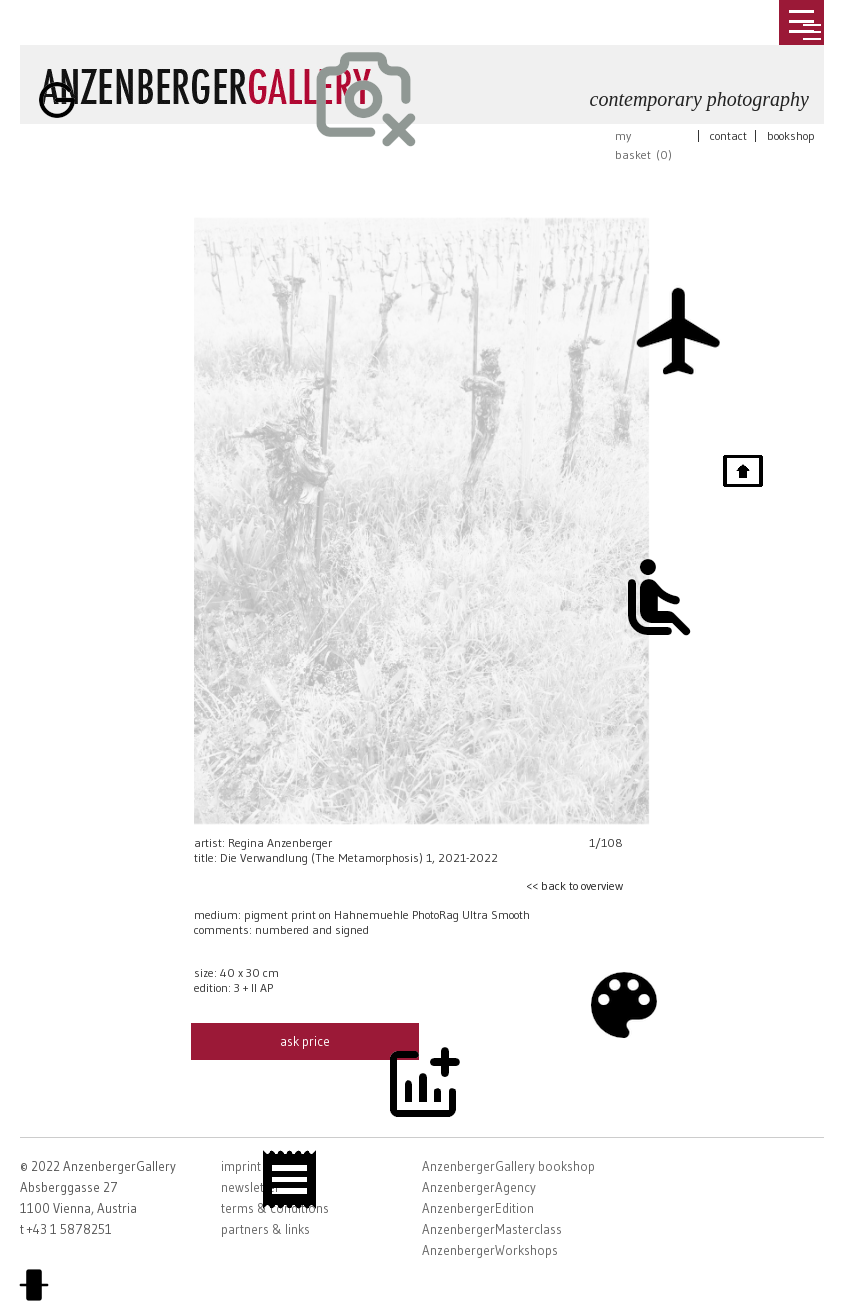 This screenshot has height=1306, width=844. I want to click on access flight booking or travel options, so click(680, 331).